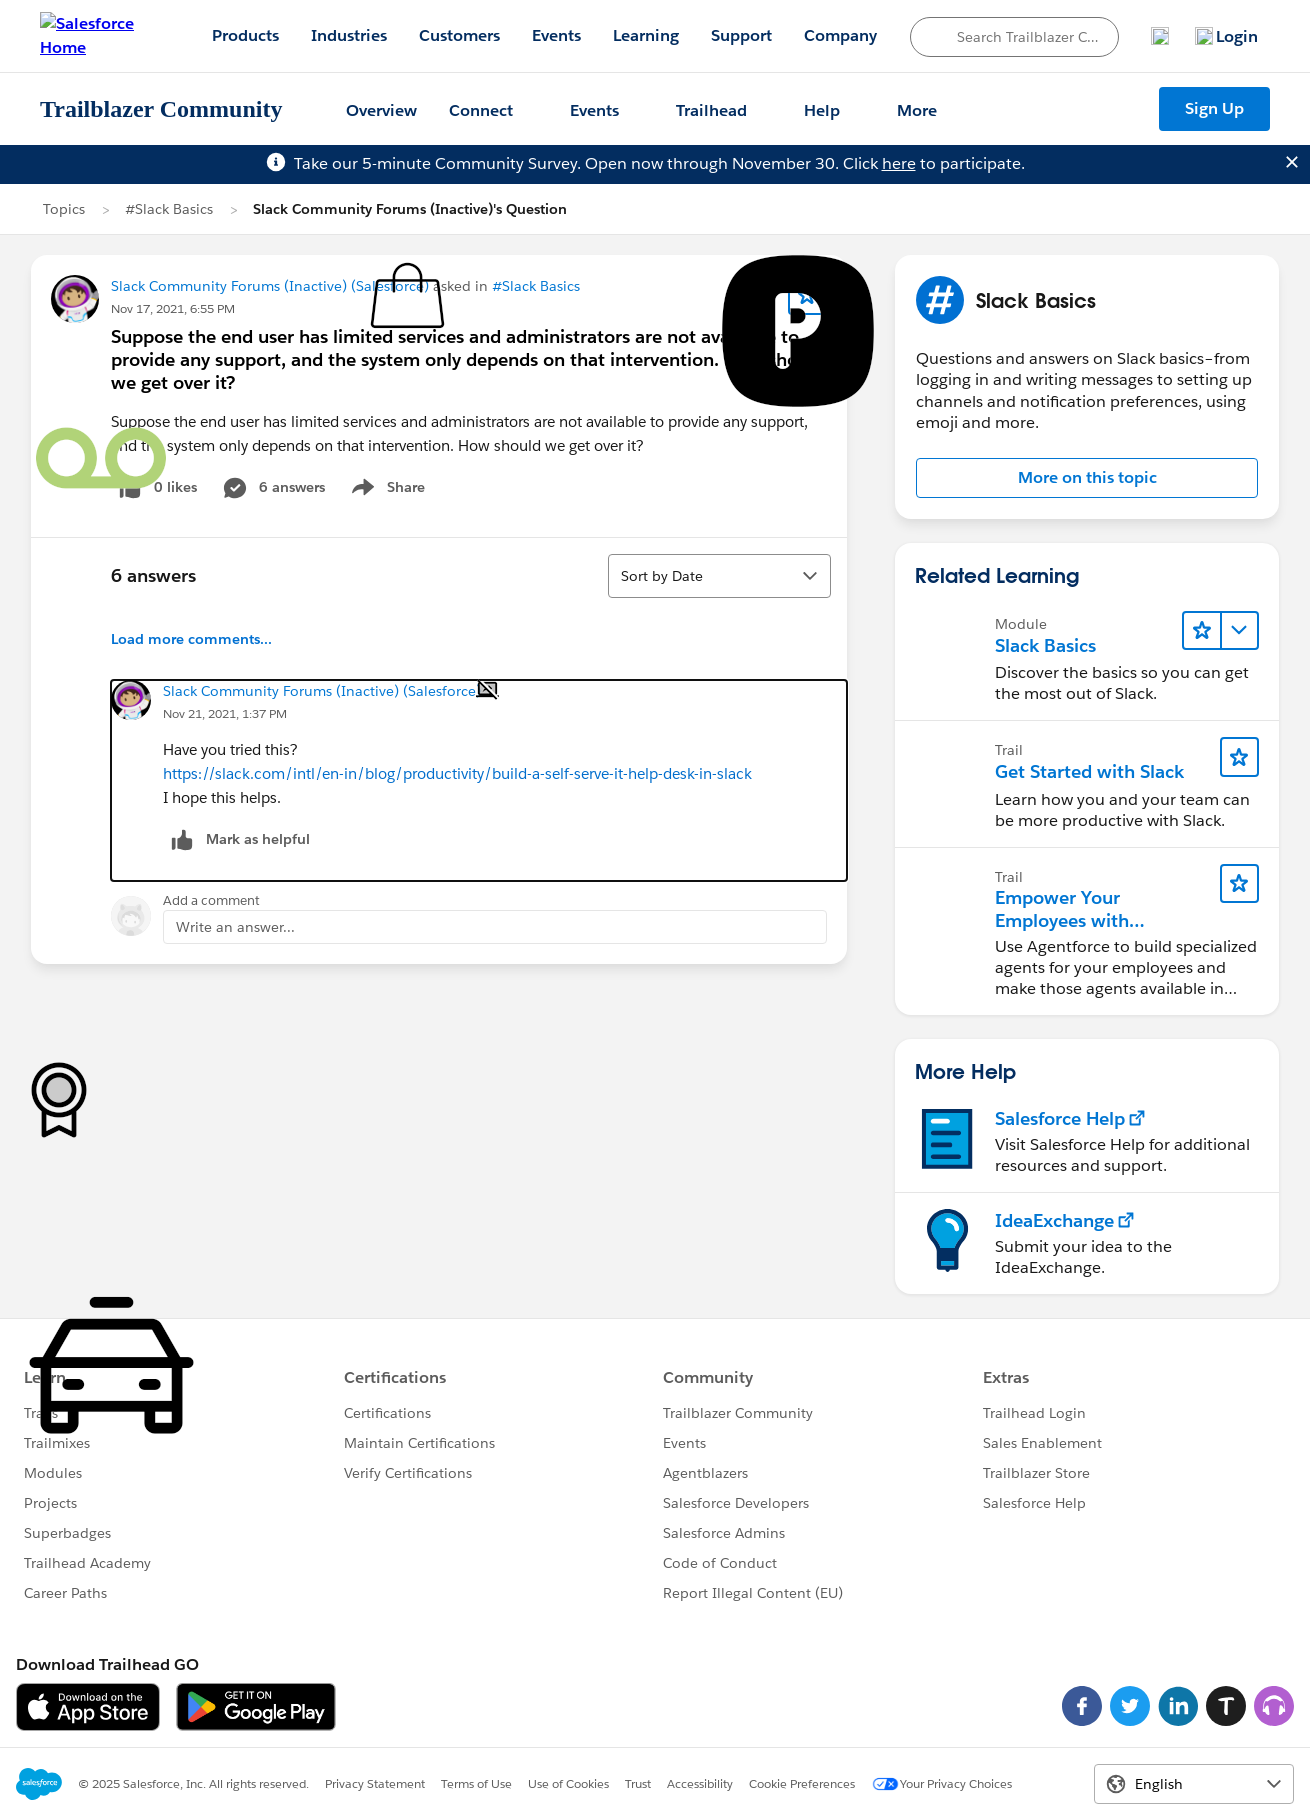 The image size is (1310, 1820). What do you see at coordinates (487, 689) in the screenshot?
I see `stop sharing your screen` at bounding box center [487, 689].